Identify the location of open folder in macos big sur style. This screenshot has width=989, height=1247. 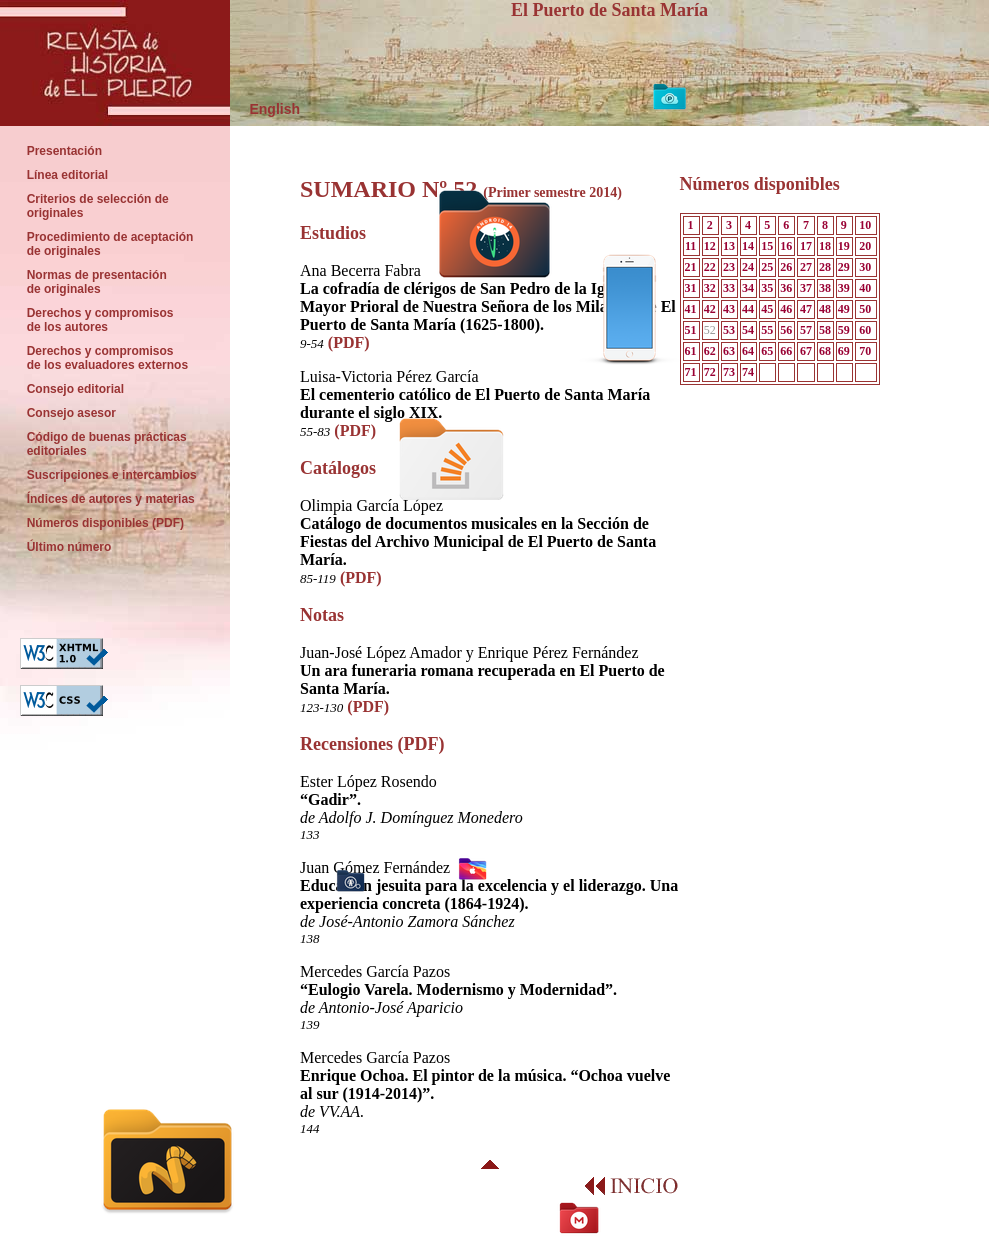
(472, 869).